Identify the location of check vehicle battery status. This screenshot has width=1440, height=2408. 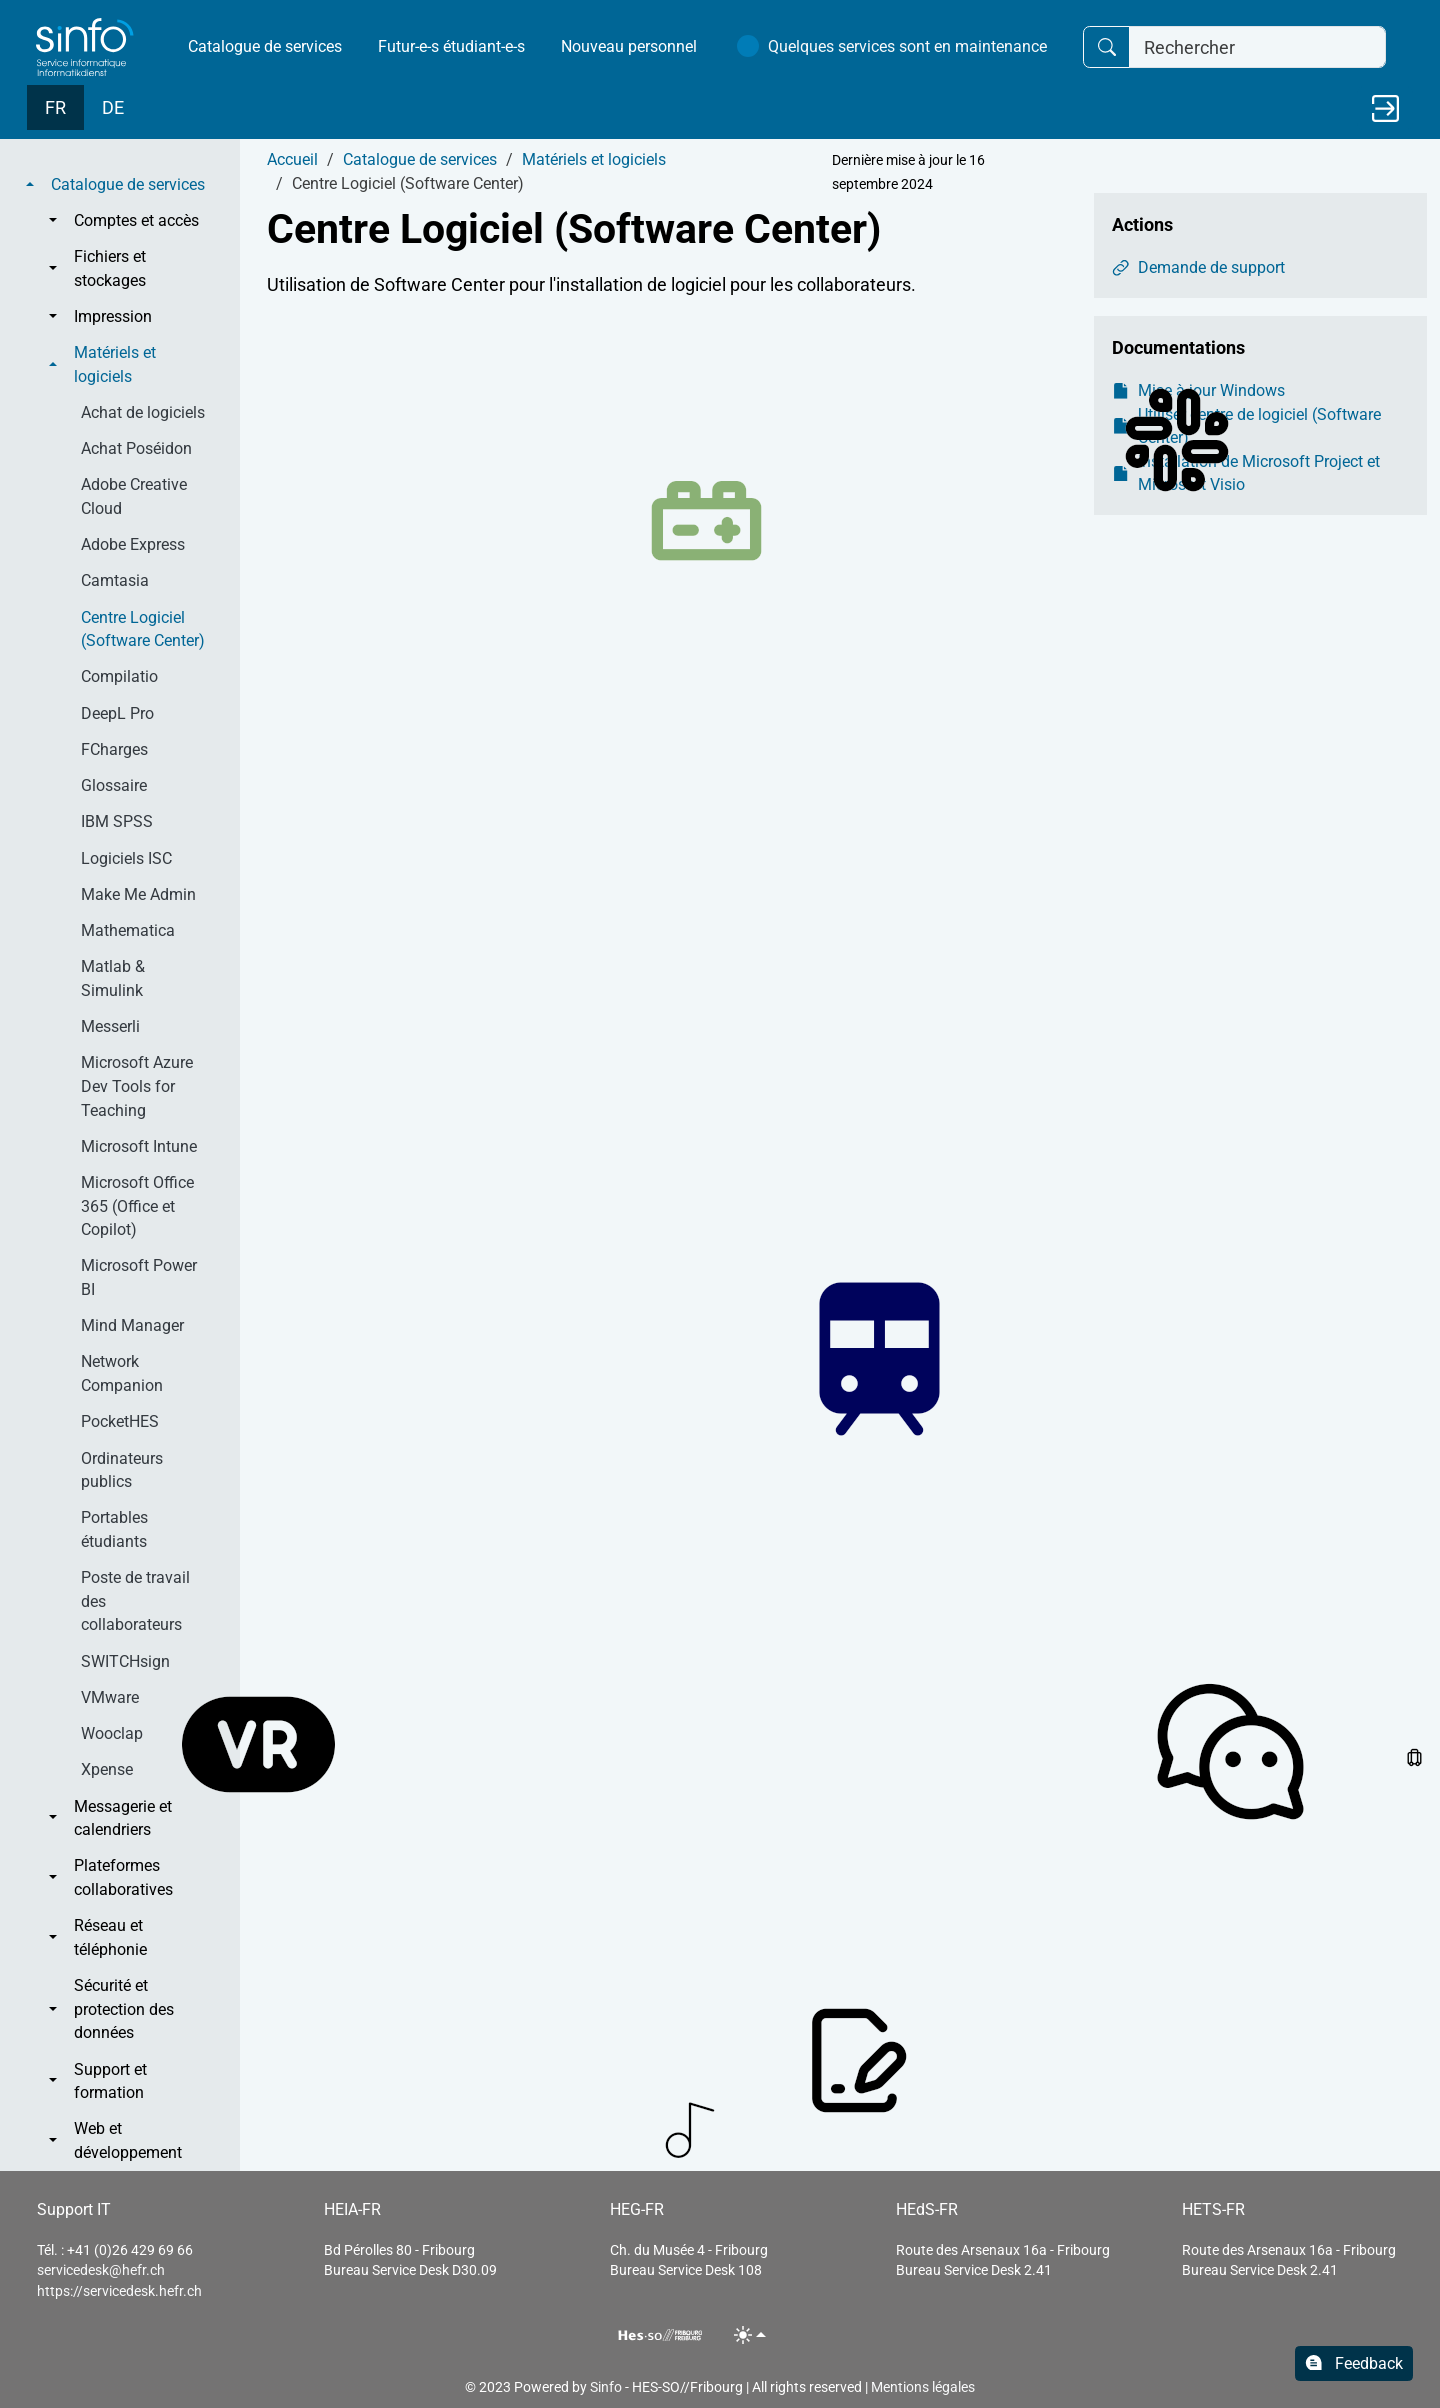
(706, 524).